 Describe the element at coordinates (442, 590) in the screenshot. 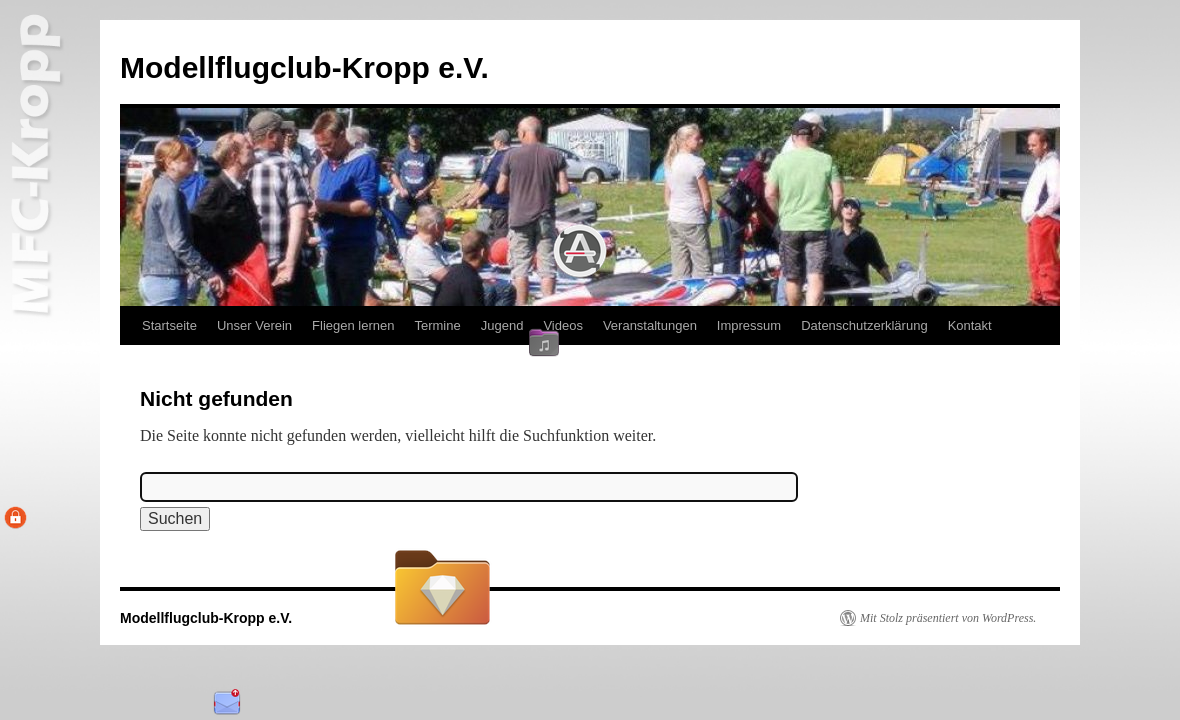

I see `open sketch app project files` at that location.